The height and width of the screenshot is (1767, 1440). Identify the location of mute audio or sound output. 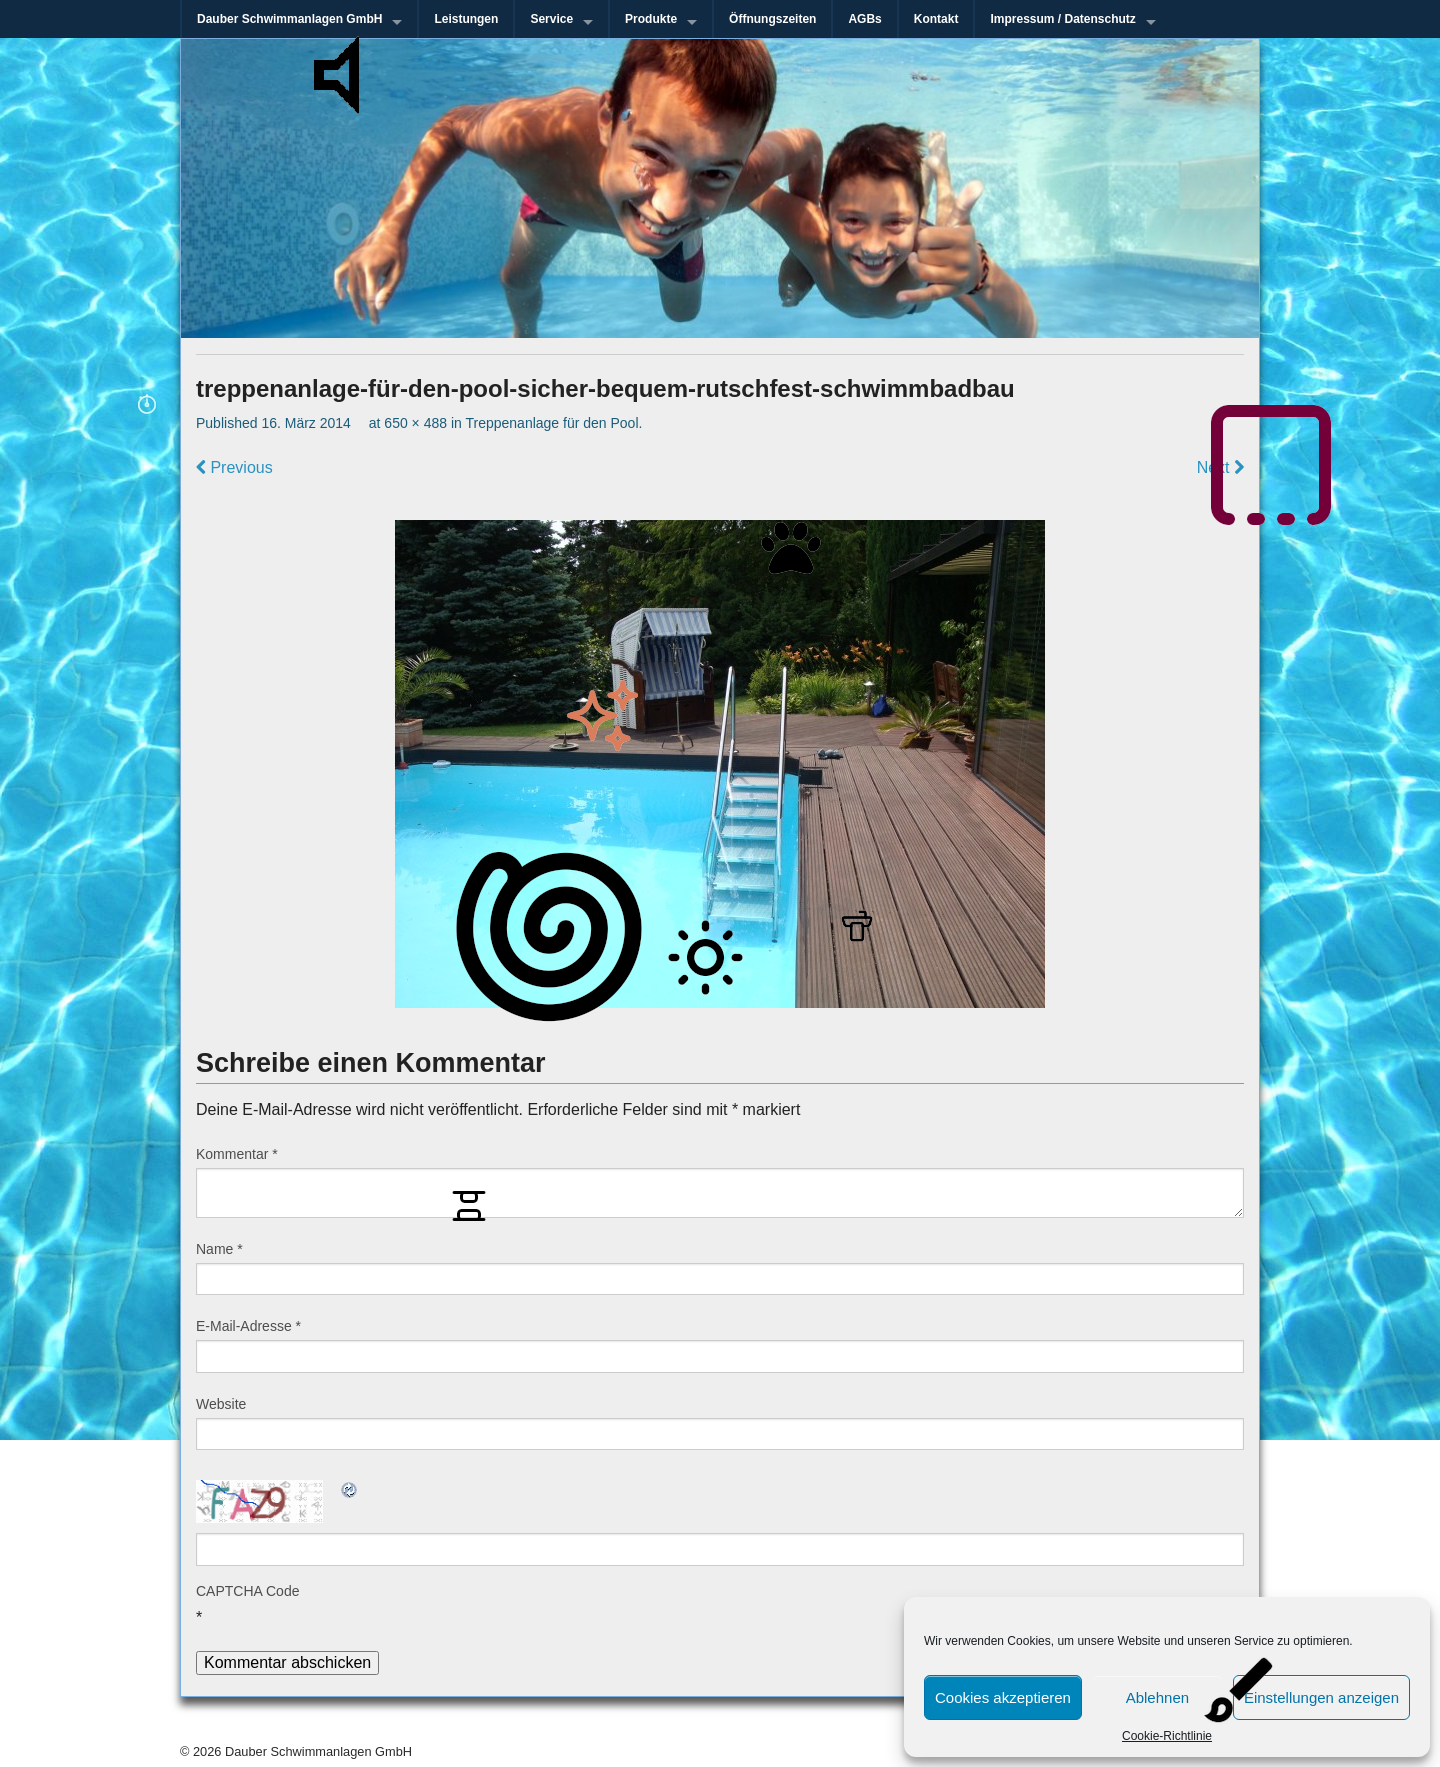
(339, 75).